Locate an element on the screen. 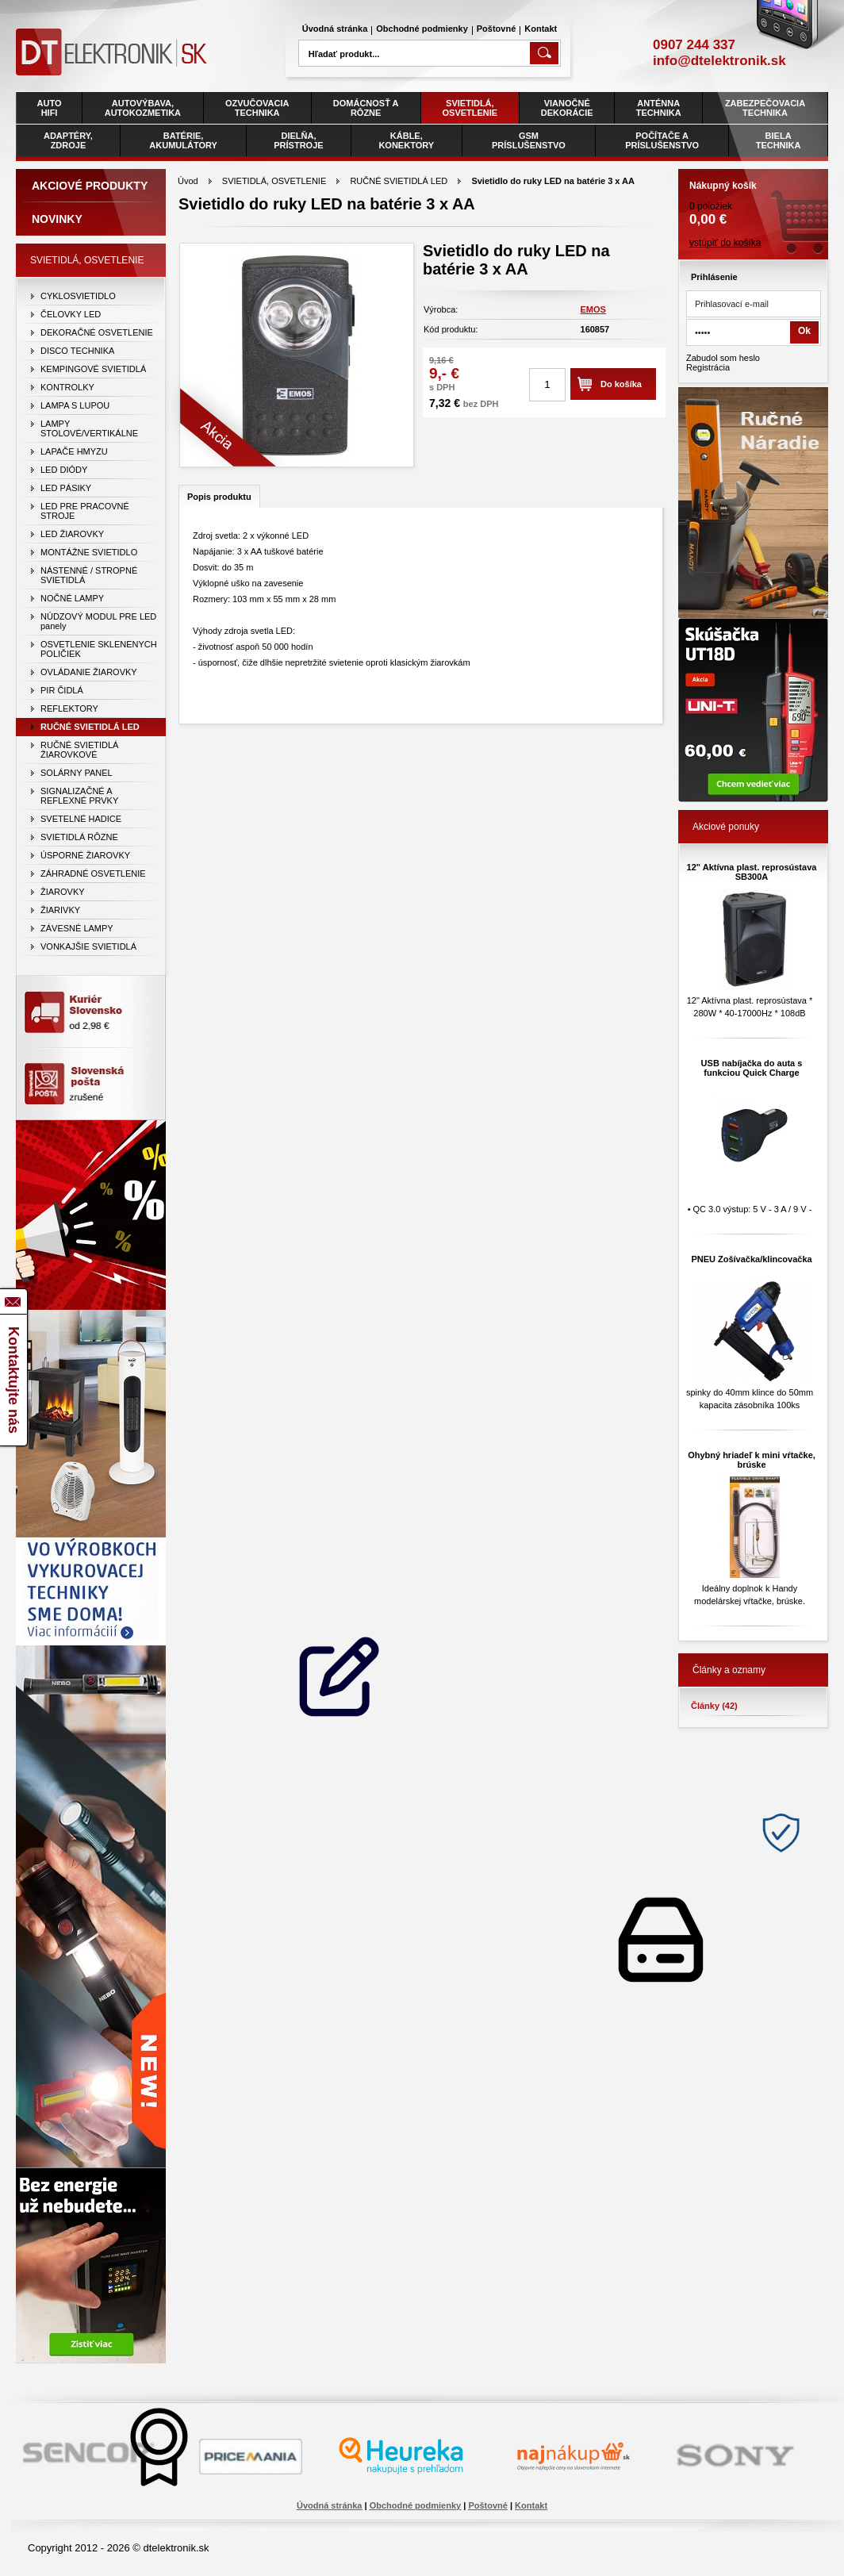 This screenshot has width=844, height=2576. view achievements or awards is located at coordinates (159, 2447).